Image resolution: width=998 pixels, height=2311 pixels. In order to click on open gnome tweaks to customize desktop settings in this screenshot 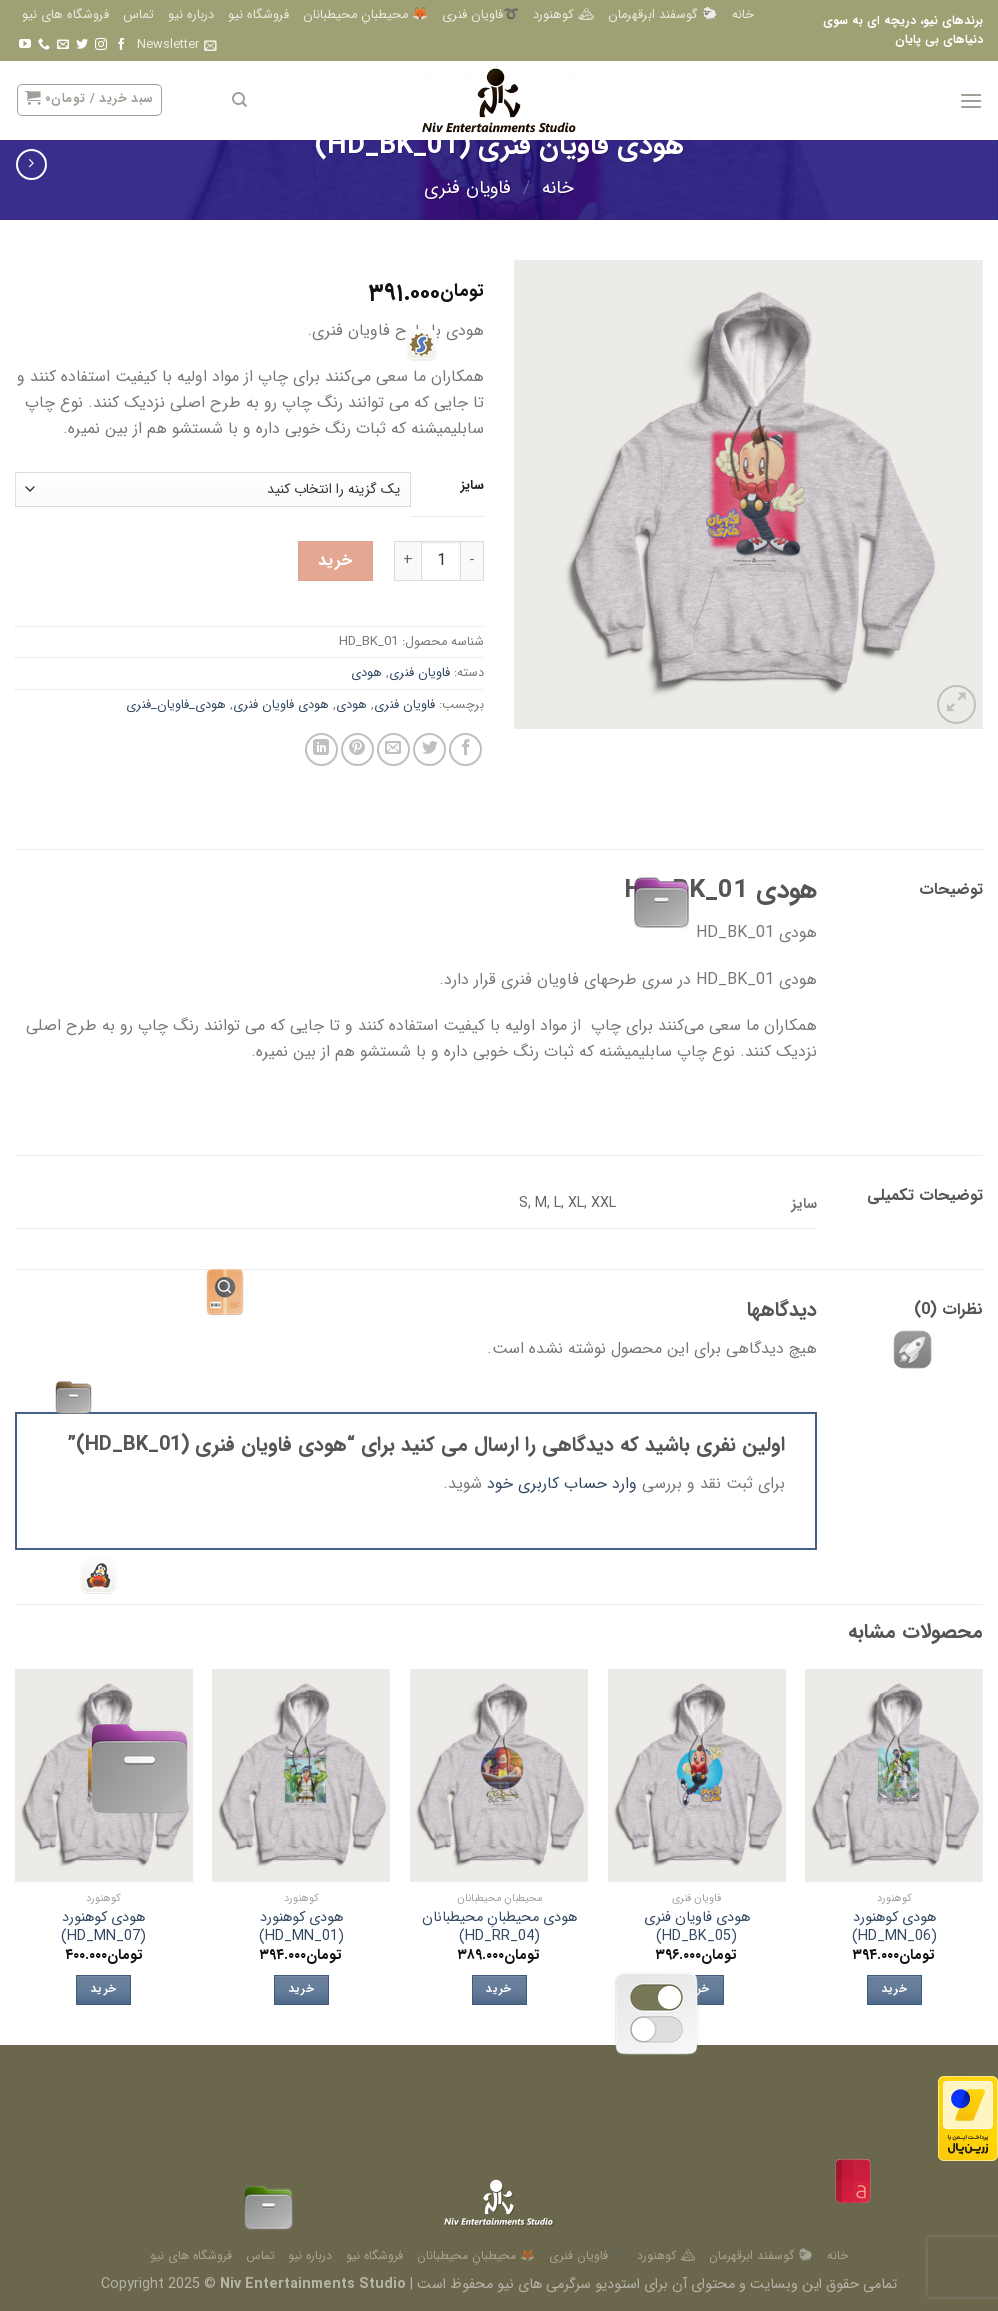, I will do `click(656, 2013)`.